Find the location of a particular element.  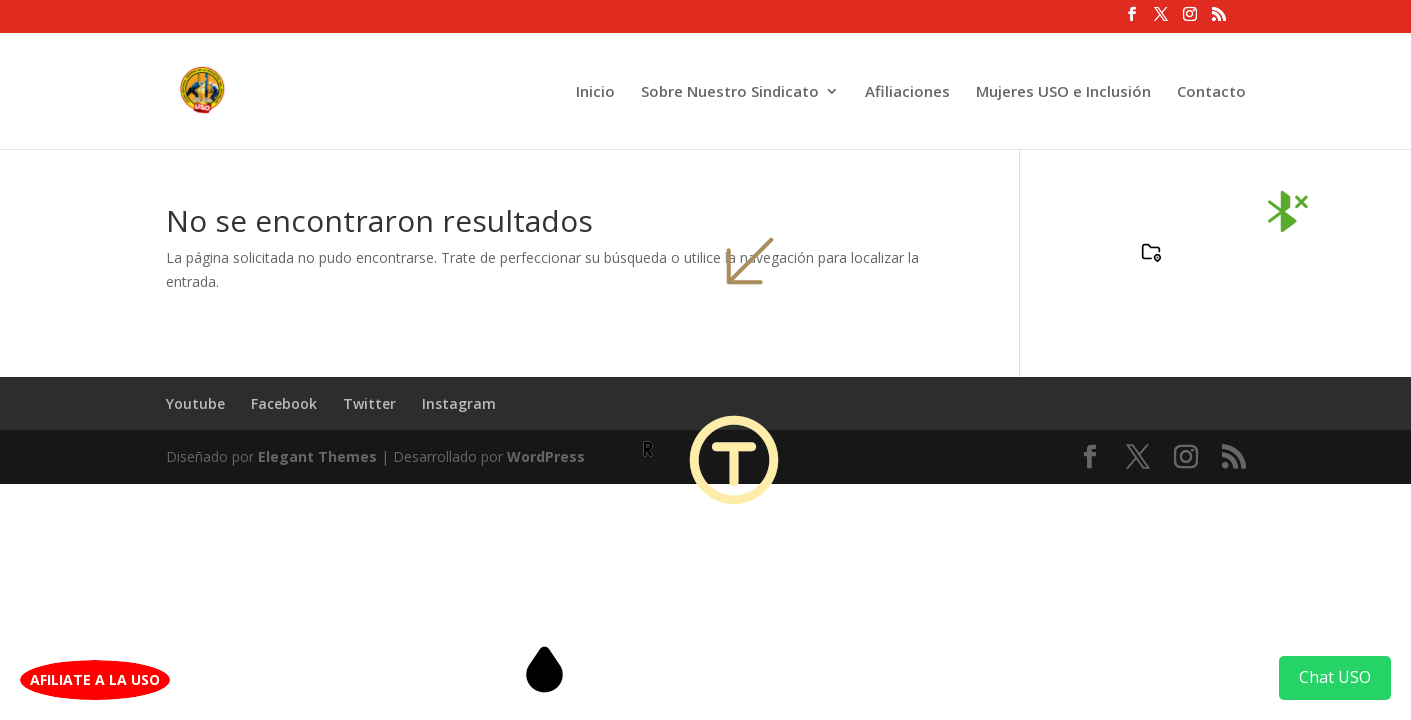

visit thingiverse for 3D printable models is located at coordinates (734, 460).